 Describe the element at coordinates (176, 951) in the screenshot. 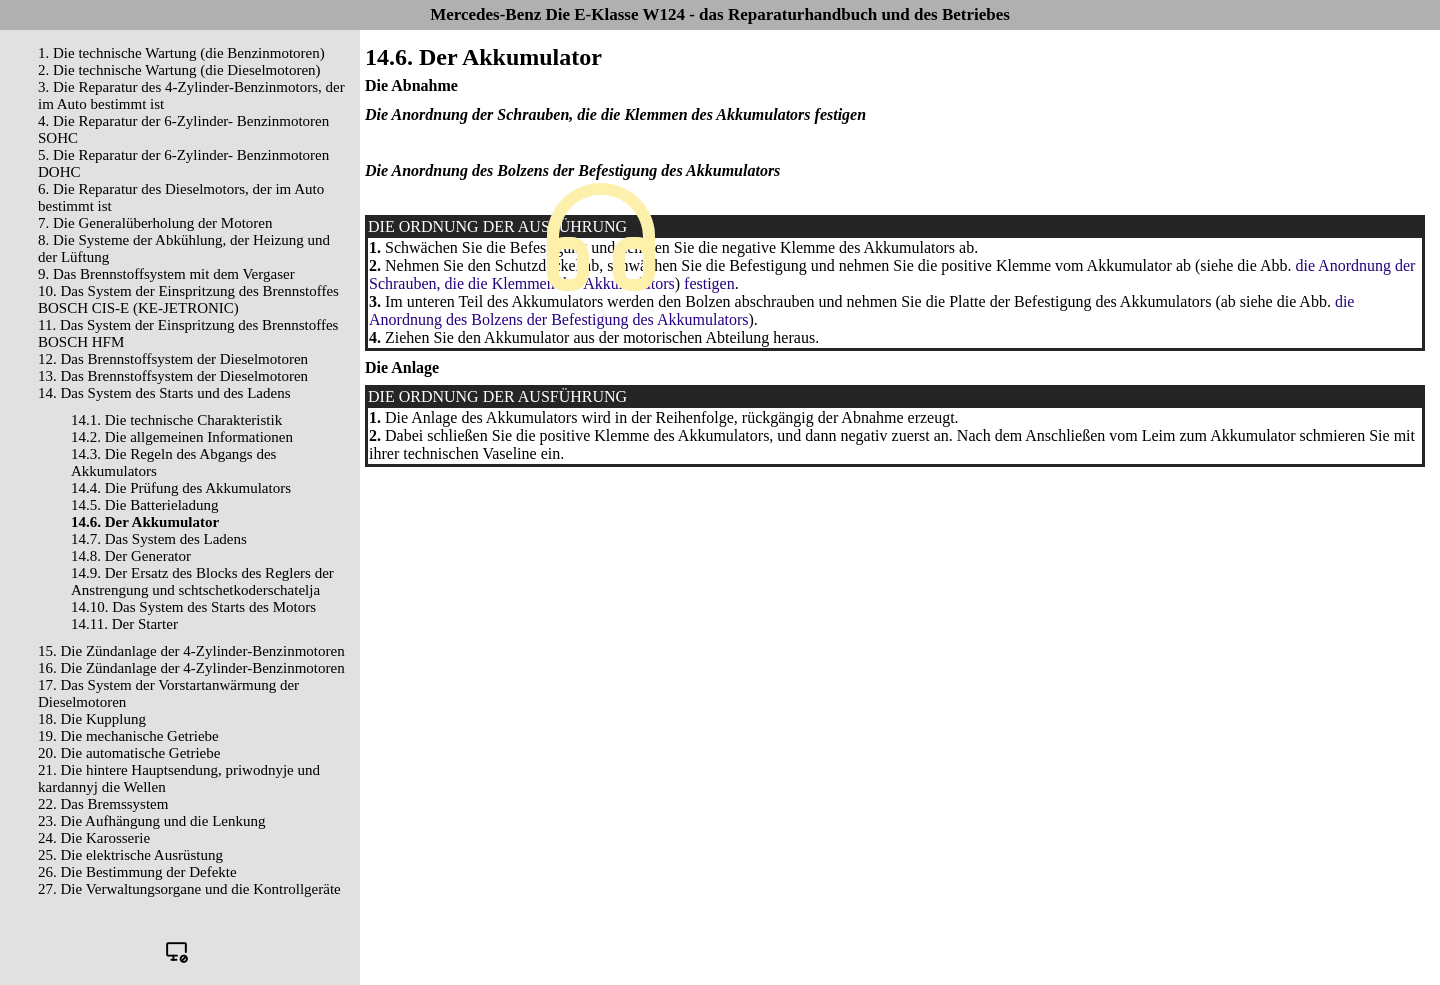

I see `cancel or disconnect desktop device` at that location.